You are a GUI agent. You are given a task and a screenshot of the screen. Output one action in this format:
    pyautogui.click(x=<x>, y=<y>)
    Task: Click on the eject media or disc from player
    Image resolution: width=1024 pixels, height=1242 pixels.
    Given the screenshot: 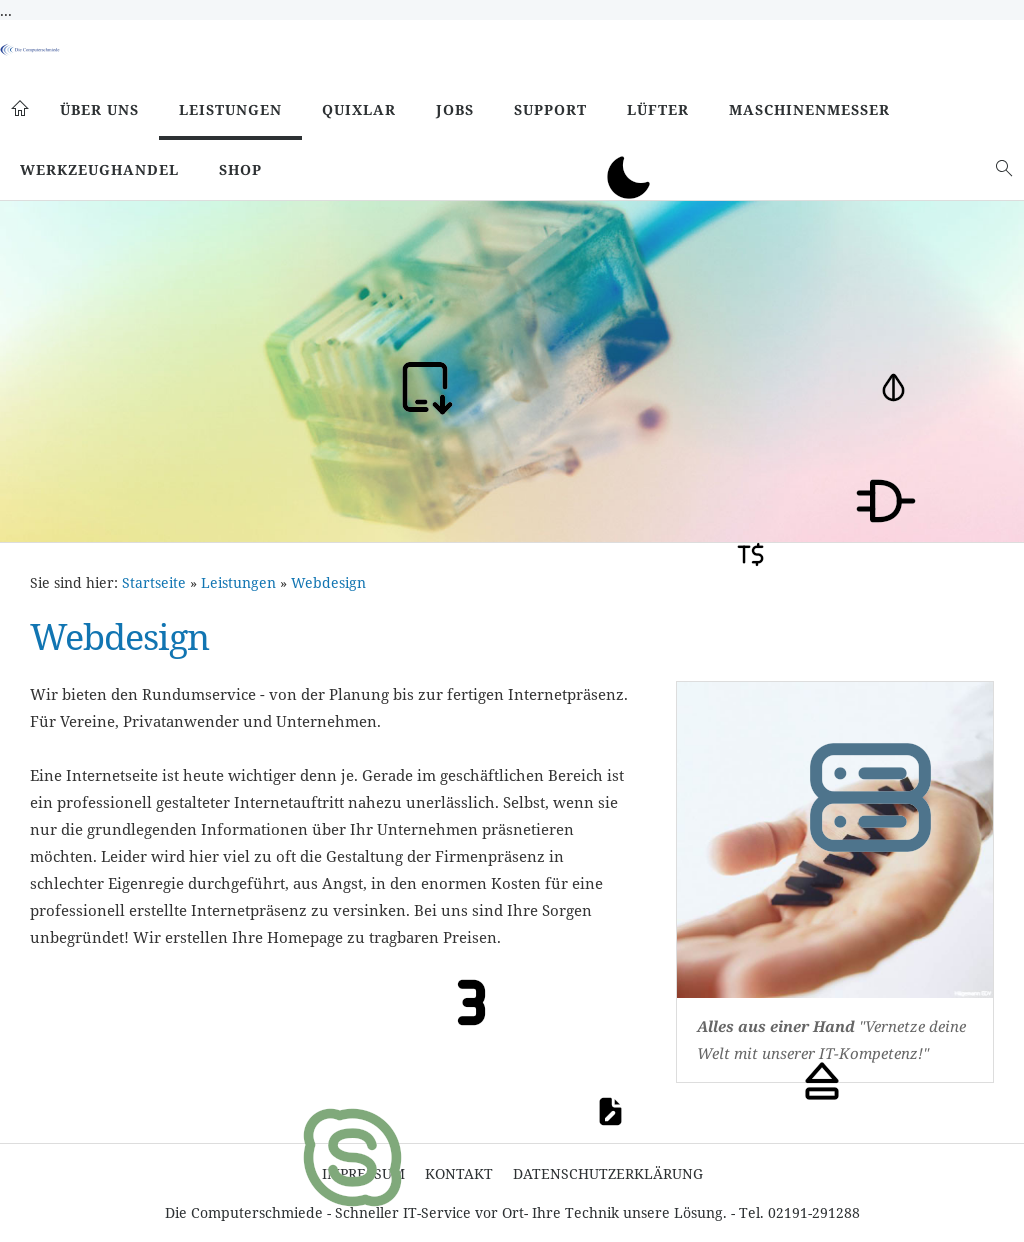 What is the action you would take?
    pyautogui.click(x=822, y=1081)
    